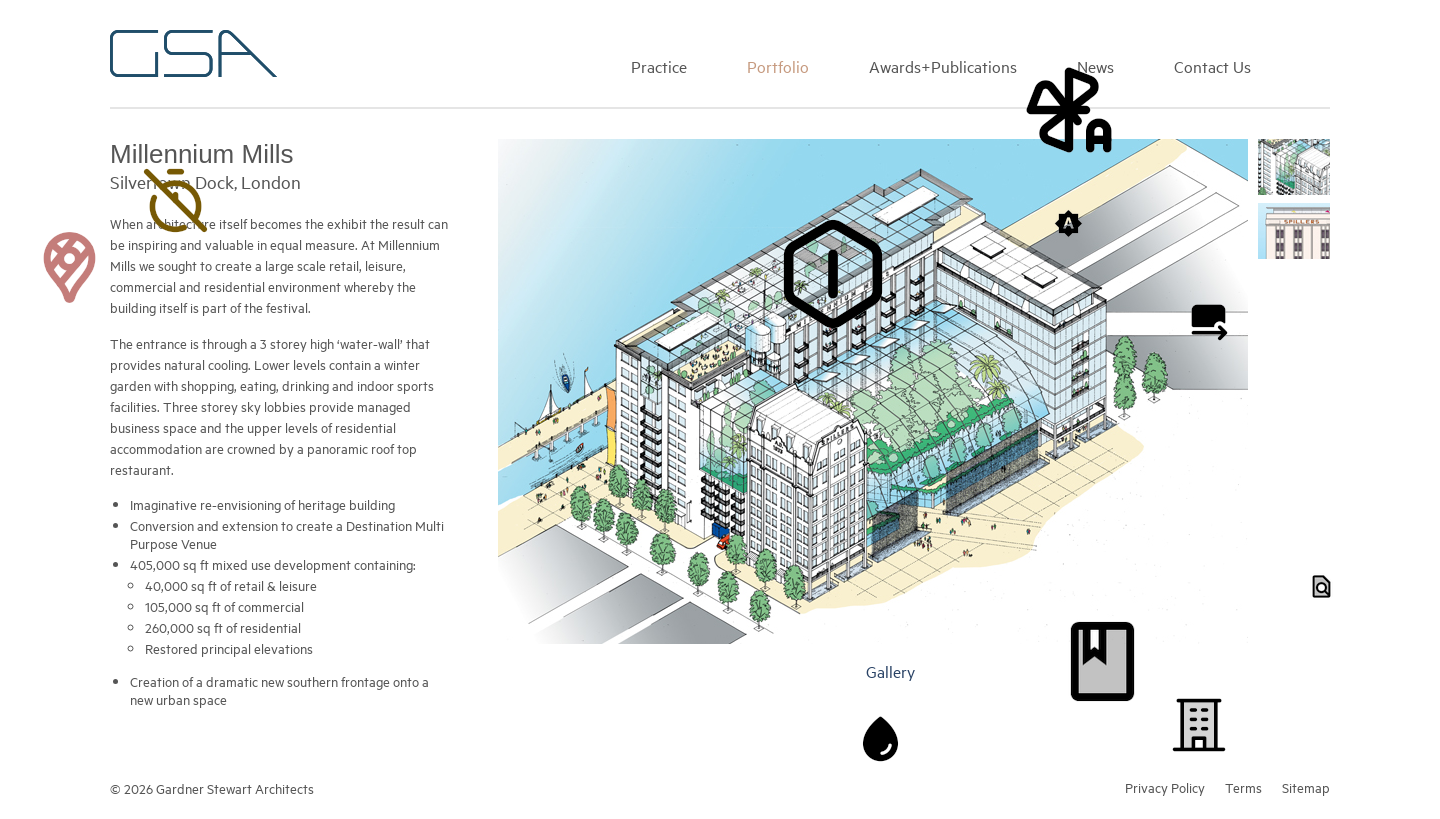 This screenshot has height=819, width=1440. Describe the element at coordinates (69, 267) in the screenshot. I see `open google maps` at that location.